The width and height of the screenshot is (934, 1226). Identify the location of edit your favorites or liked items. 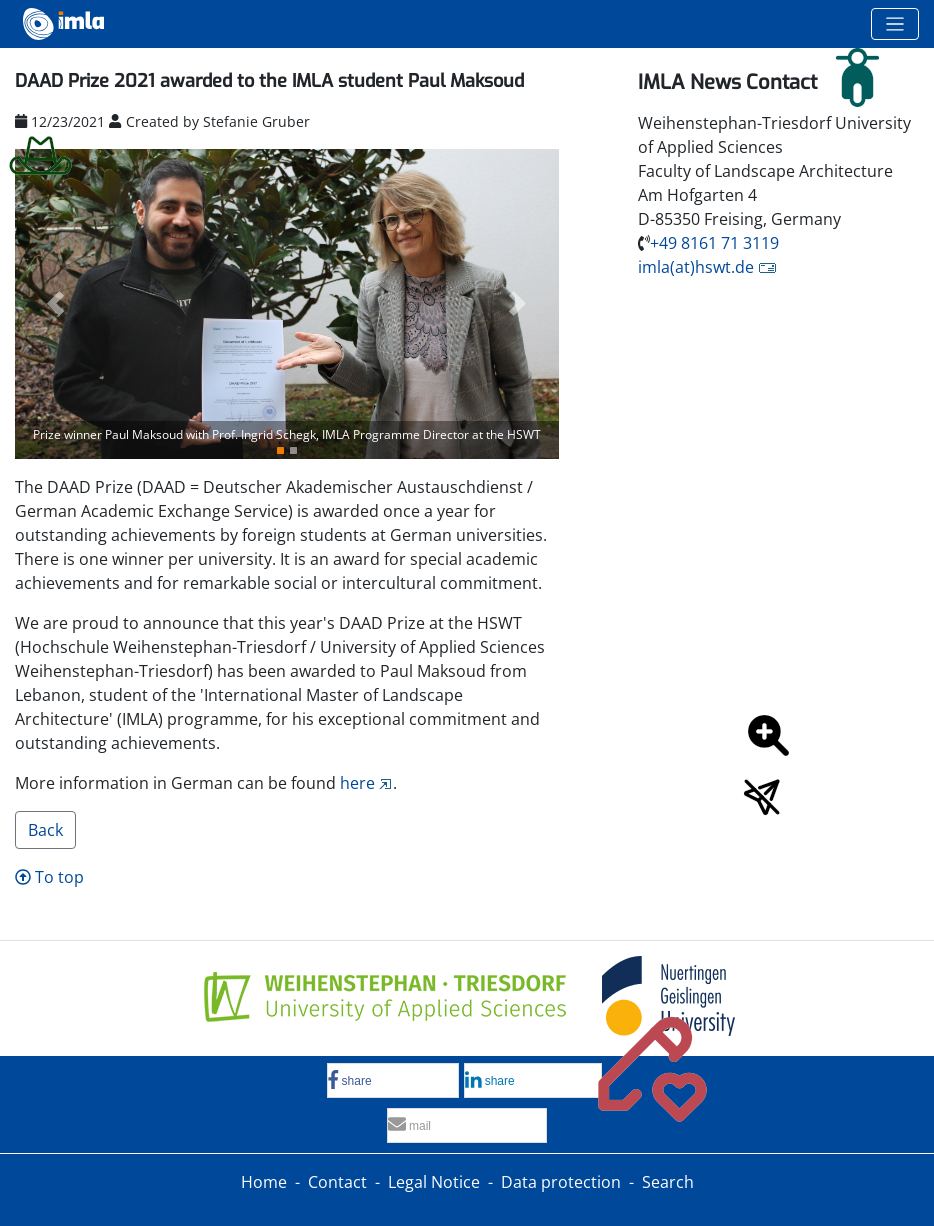
(647, 1062).